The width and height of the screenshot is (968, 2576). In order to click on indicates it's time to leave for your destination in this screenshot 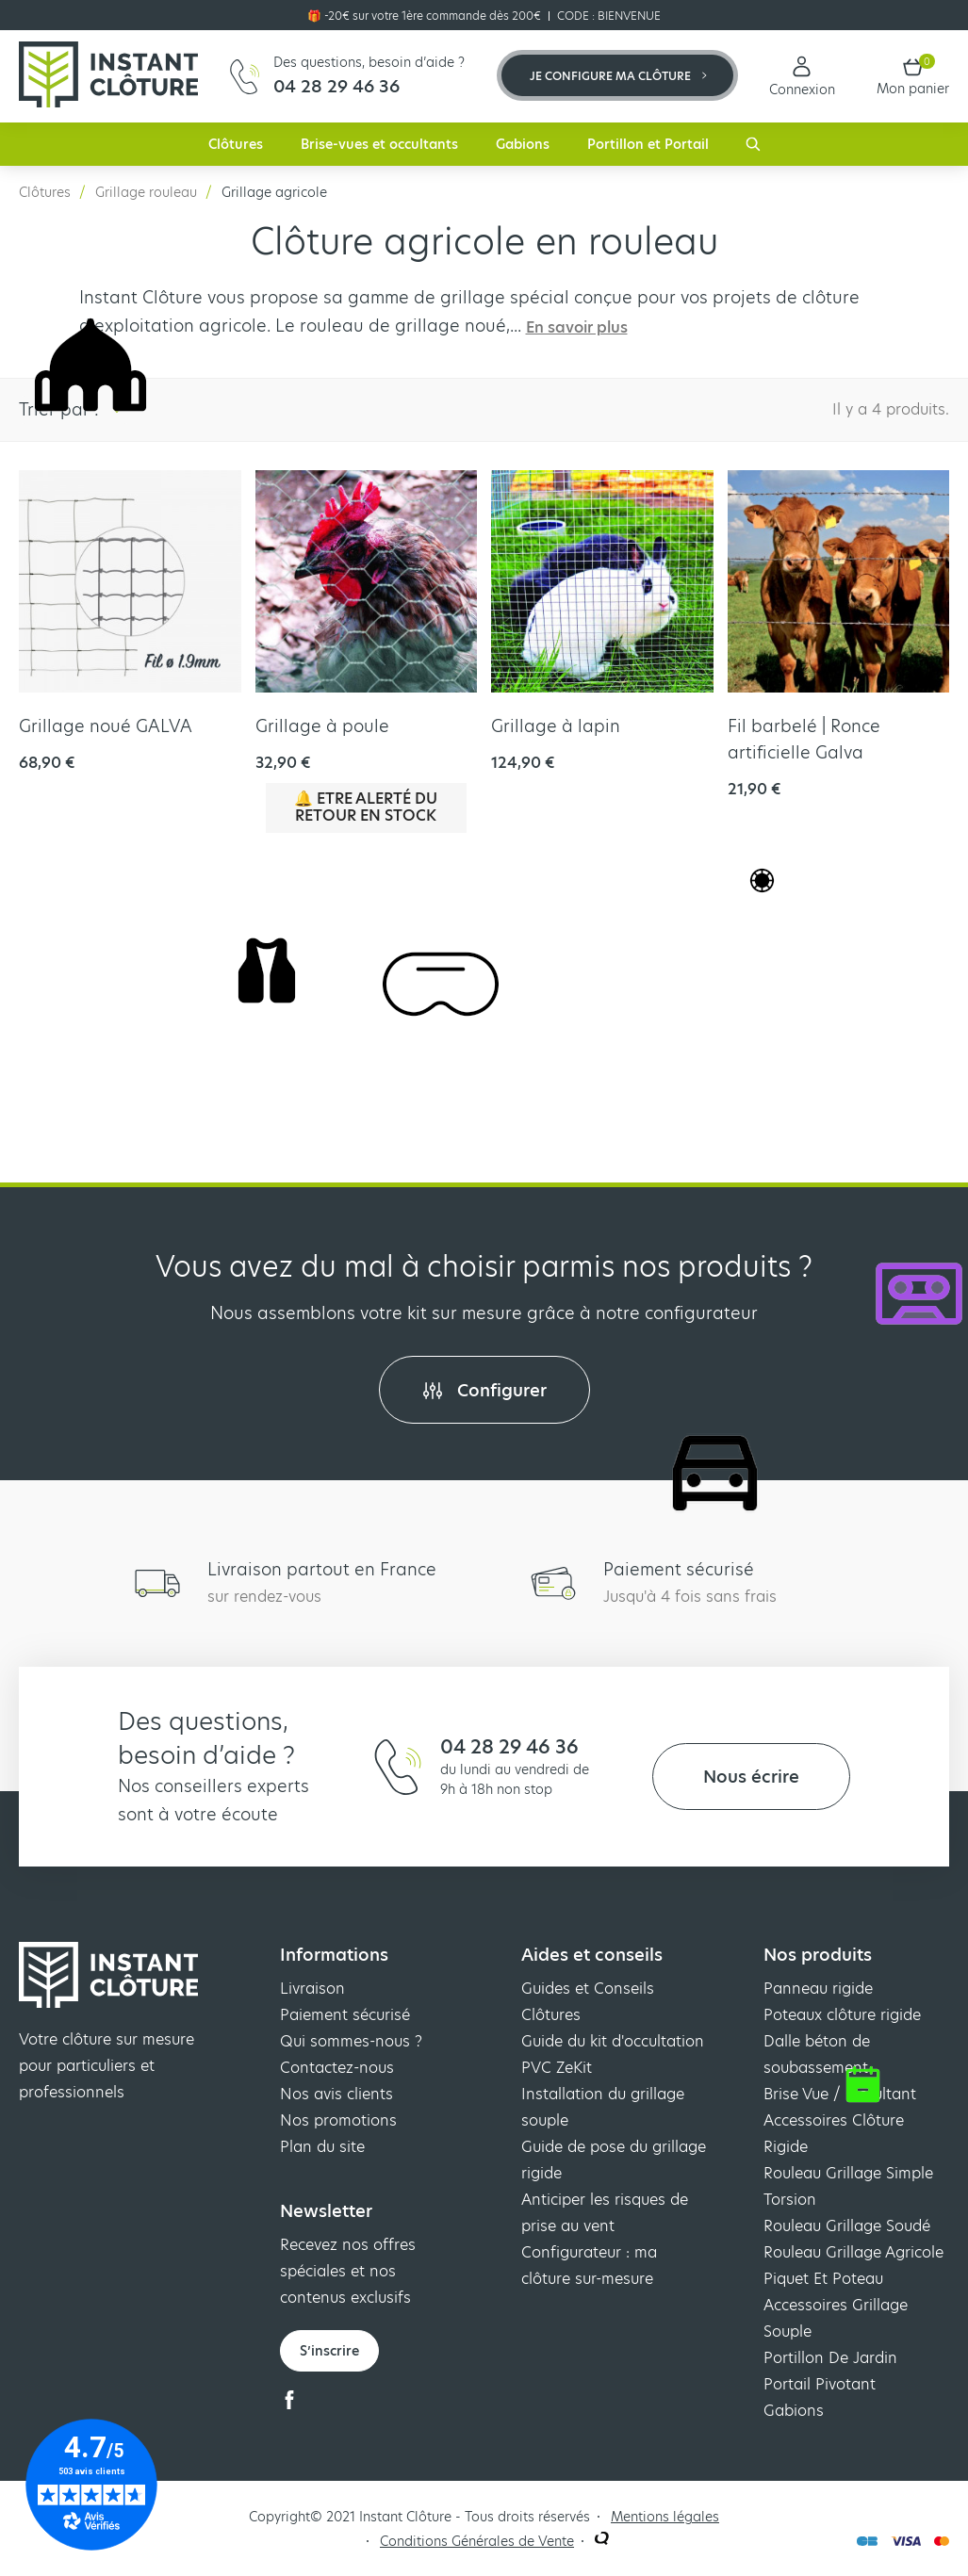, I will do `click(714, 1473)`.